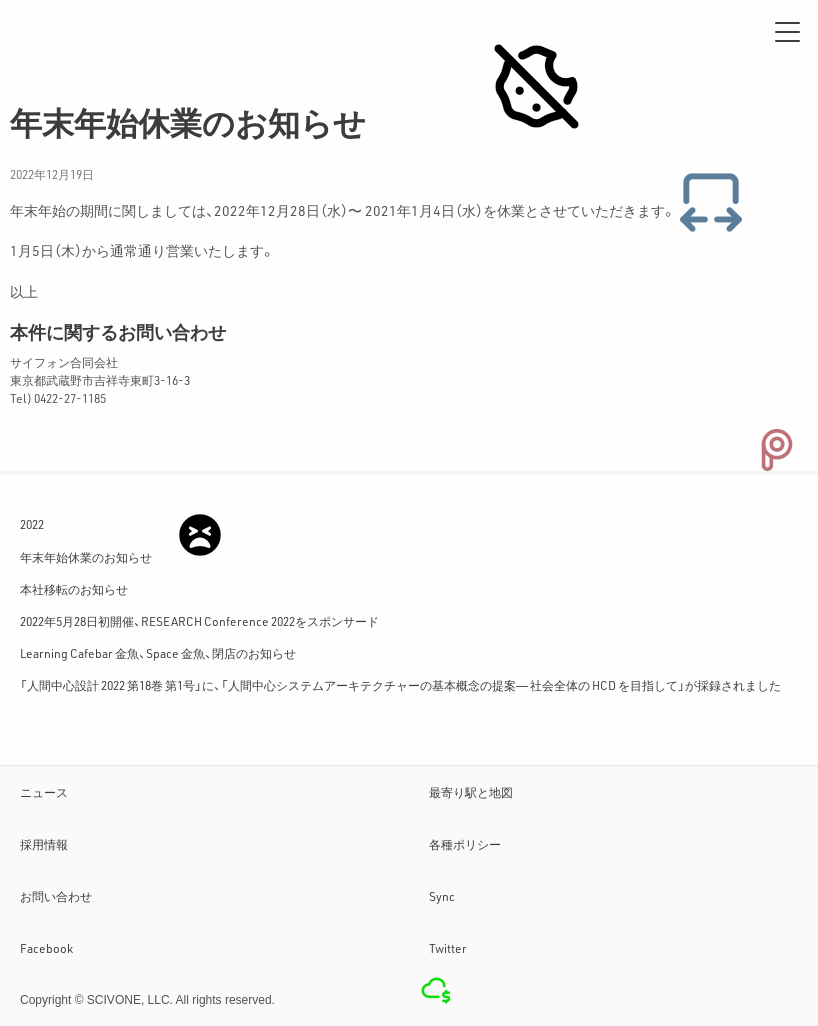 The height and width of the screenshot is (1026, 818). Describe the element at coordinates (536, 86) in the screenshot. I see `disable cookie tracking` at that location.